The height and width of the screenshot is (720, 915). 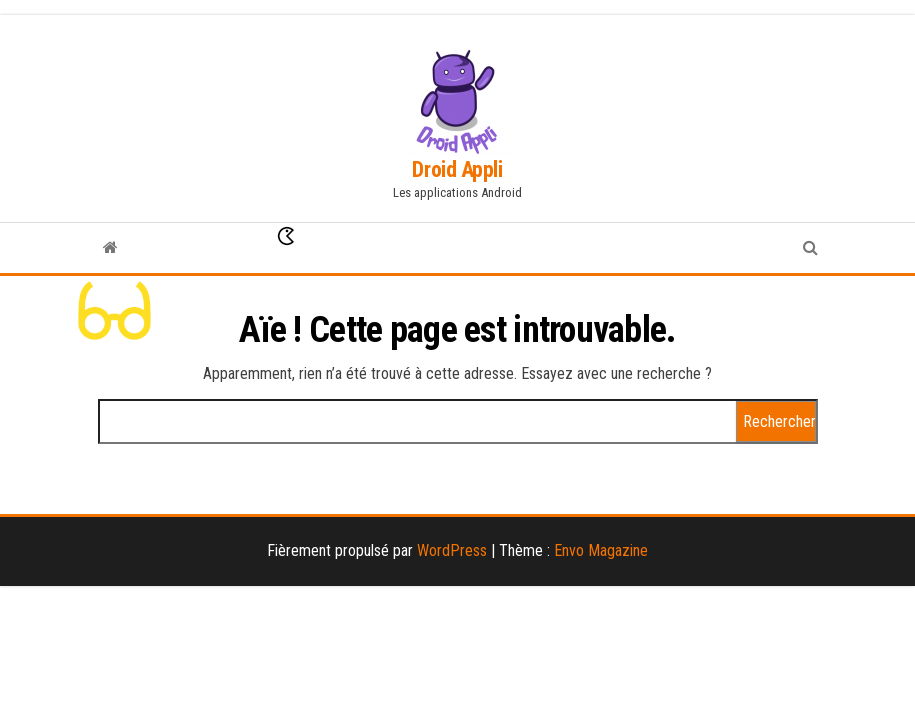 What do you see at coordinates (114, 313) in the screenshot?
I see `enable reading or accessibility mode` at bounding box center [114, 313].